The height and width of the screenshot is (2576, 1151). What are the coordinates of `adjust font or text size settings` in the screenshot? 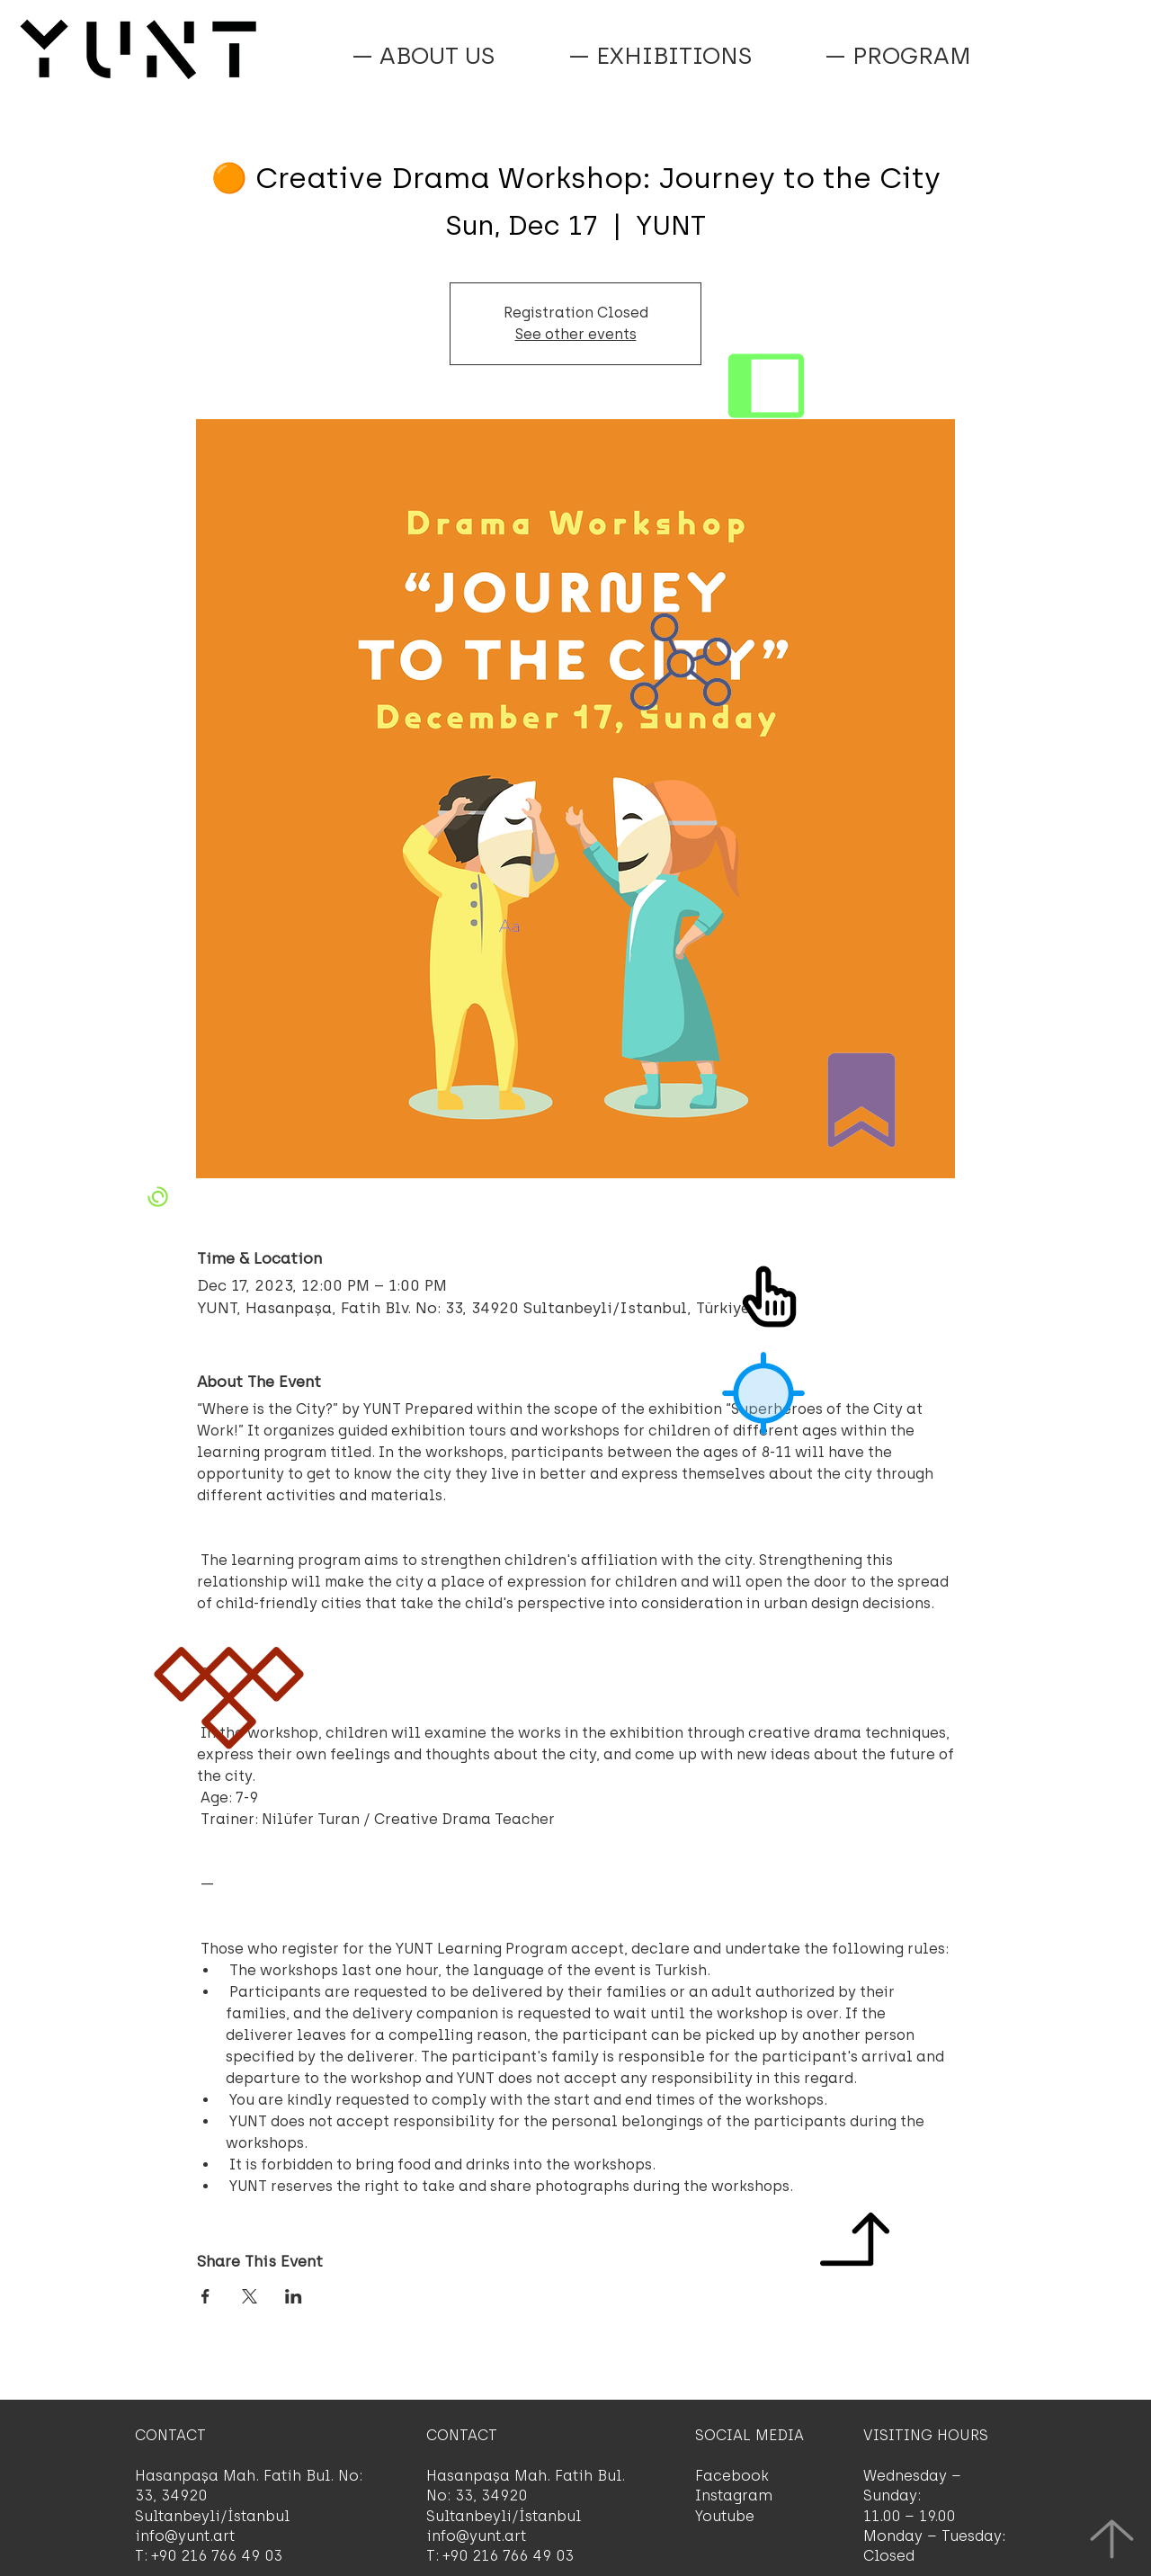 It's located at (509, 926).